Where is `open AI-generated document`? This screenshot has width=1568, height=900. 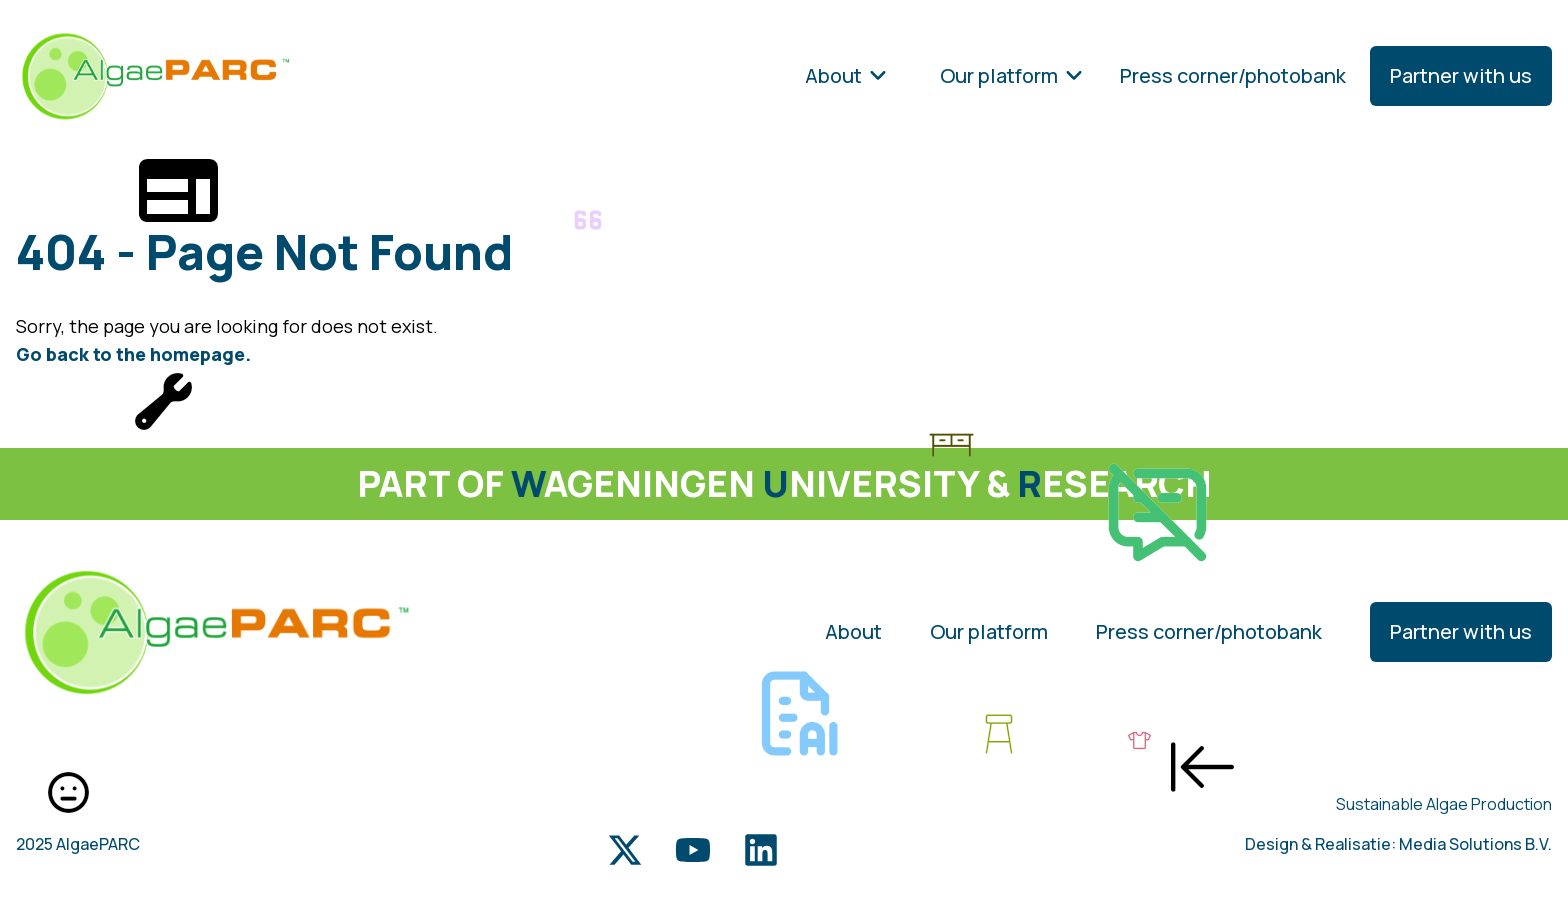
open AI-generated document is located at coordinates (795, 713).